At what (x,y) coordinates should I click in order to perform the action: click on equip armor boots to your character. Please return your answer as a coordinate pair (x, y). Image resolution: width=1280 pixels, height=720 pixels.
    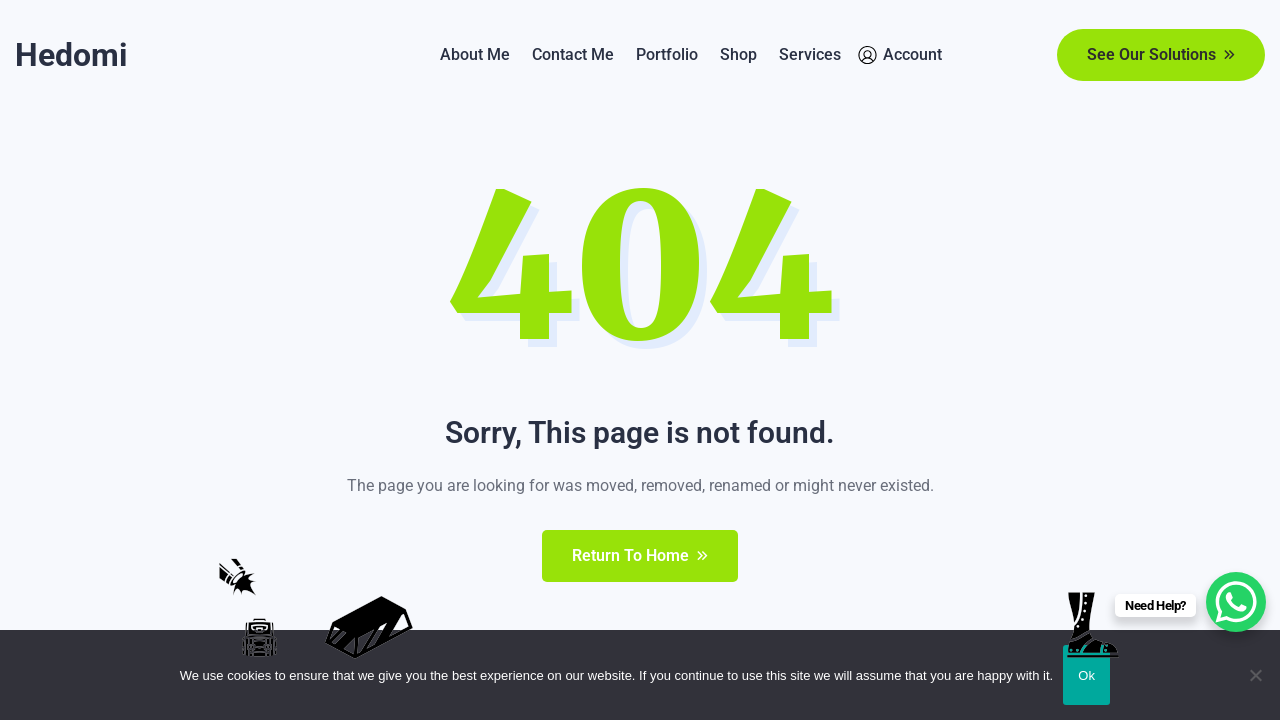
    Looking at the image, I should click on (1093, 625).